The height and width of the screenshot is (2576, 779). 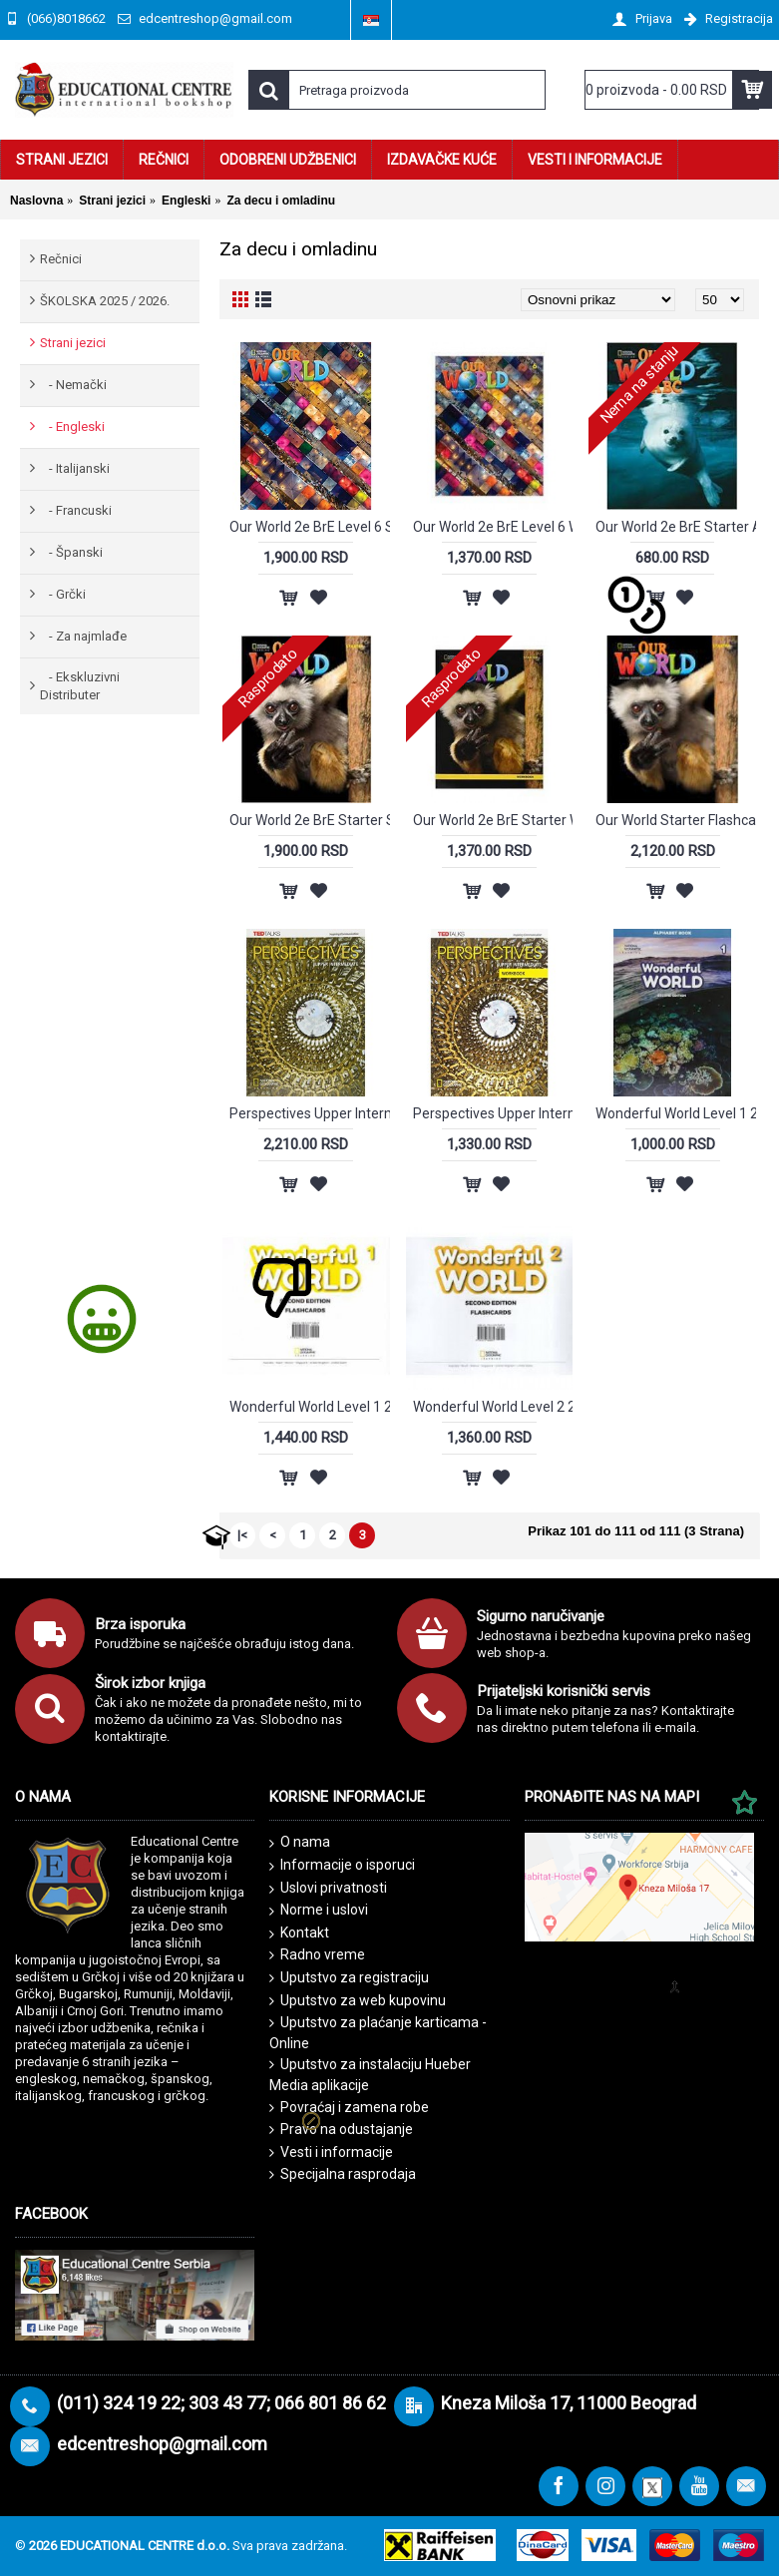 What do you see at coordinates (280, 1288) in the screenshot?
I see `dislike or downvote content` at bounding box center [280, 1288].